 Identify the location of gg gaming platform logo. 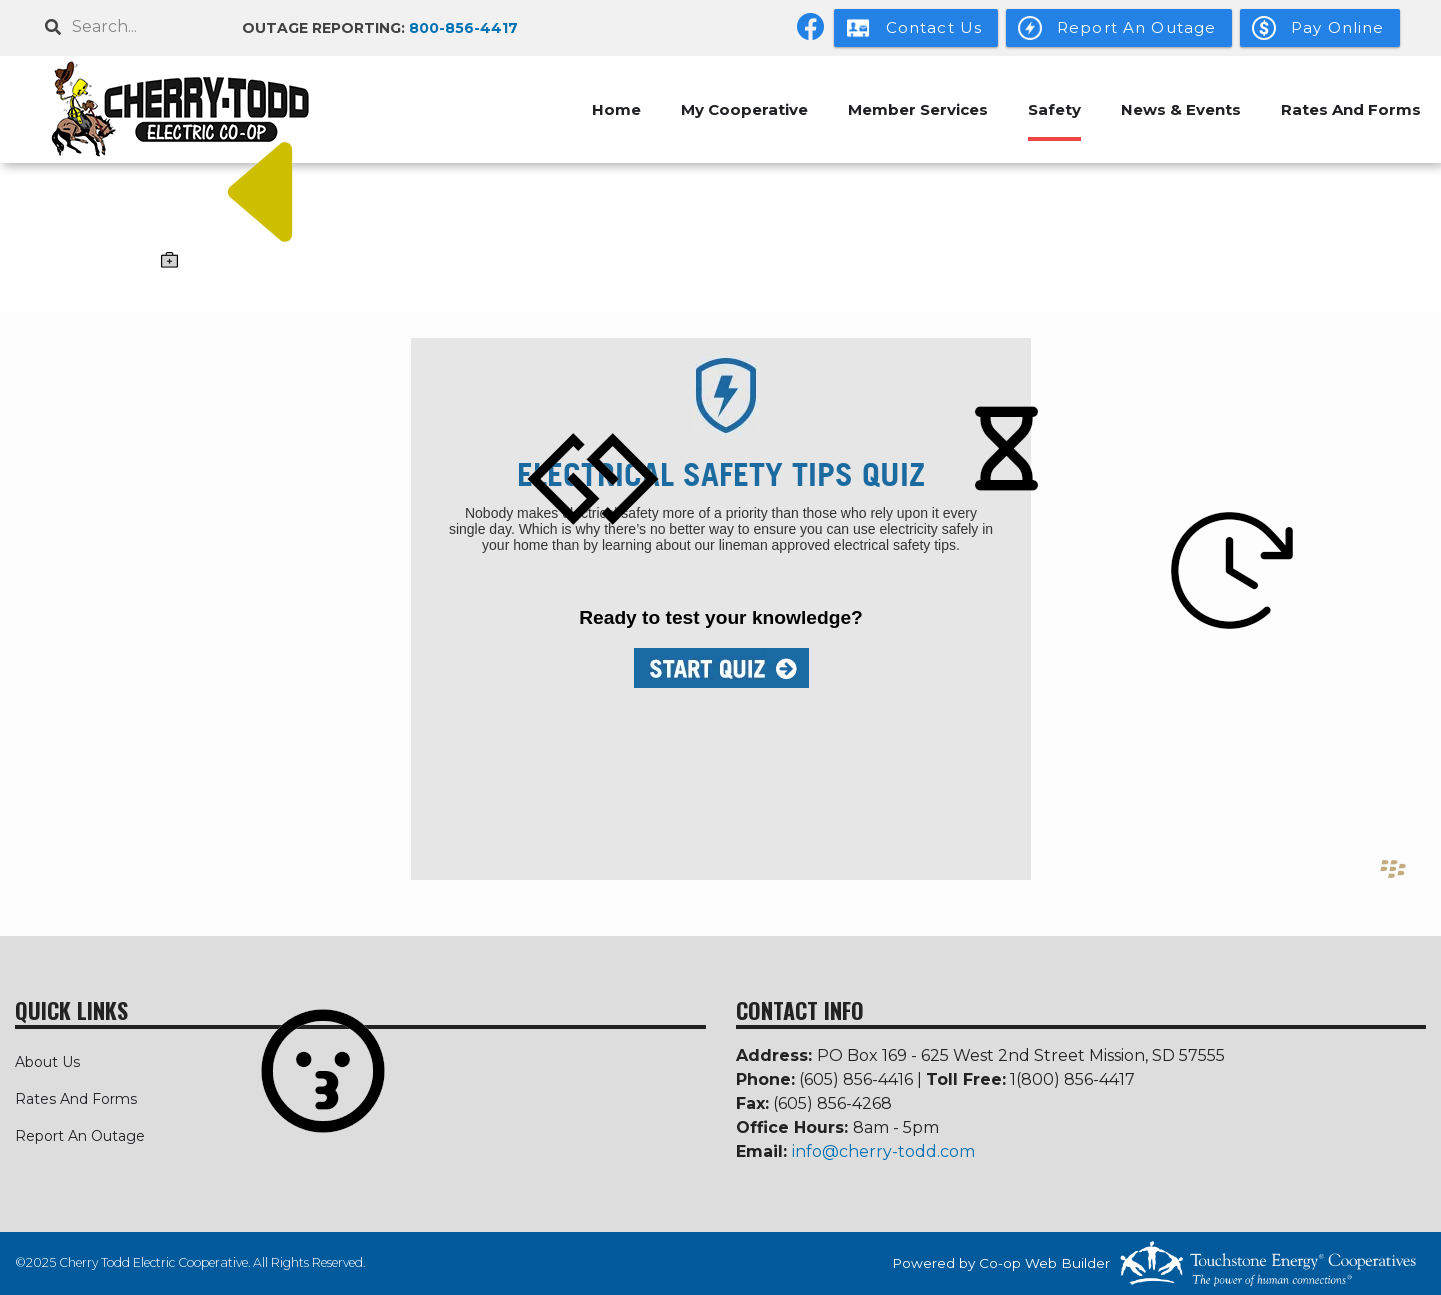
(593, 479).